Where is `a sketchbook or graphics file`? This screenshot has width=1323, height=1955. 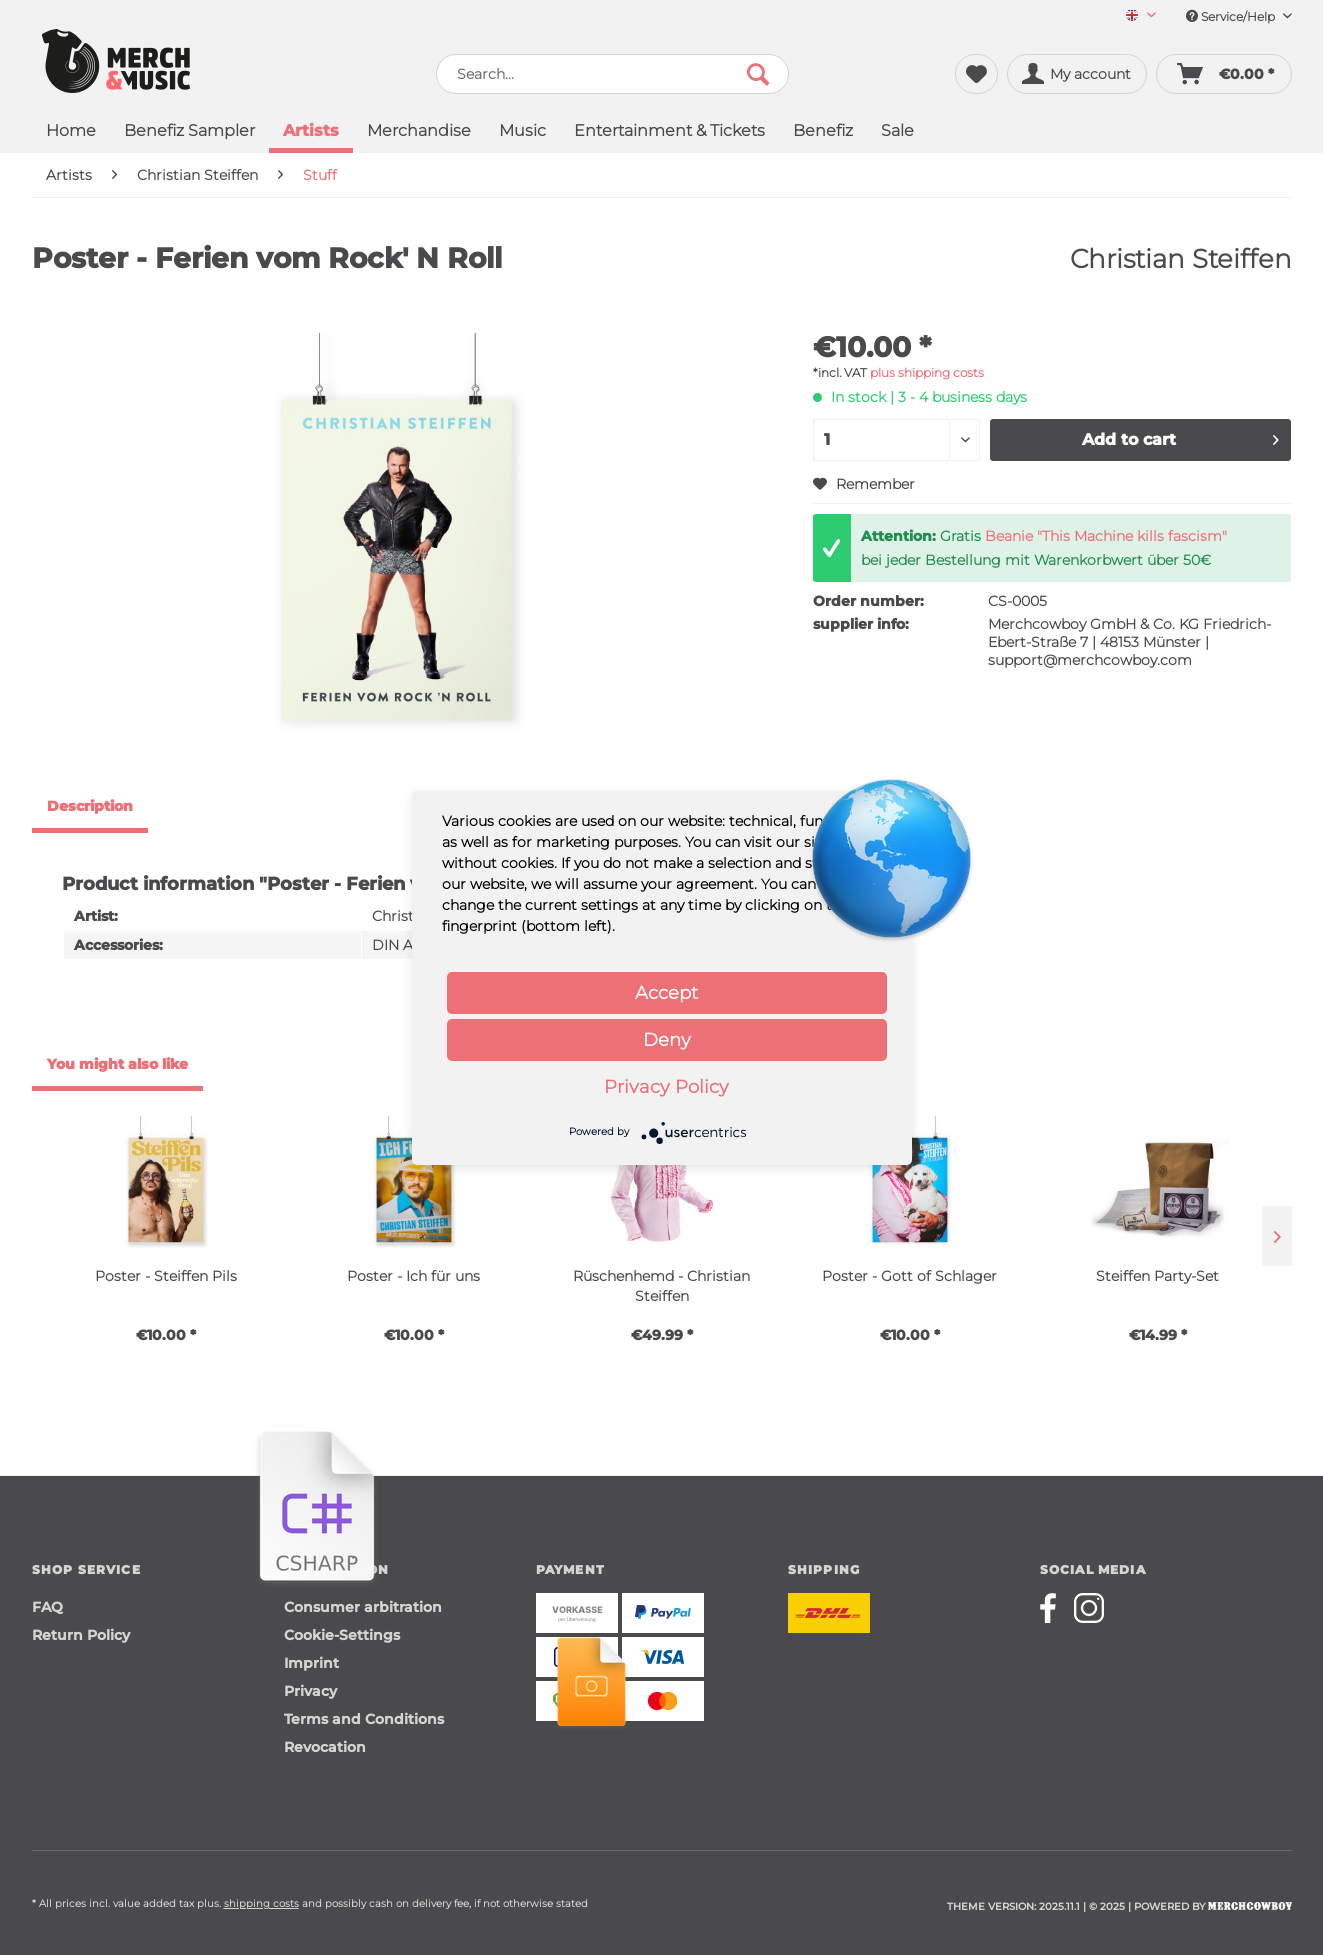 a sketchbook or graphics file is located at coordinates (591, 1683).